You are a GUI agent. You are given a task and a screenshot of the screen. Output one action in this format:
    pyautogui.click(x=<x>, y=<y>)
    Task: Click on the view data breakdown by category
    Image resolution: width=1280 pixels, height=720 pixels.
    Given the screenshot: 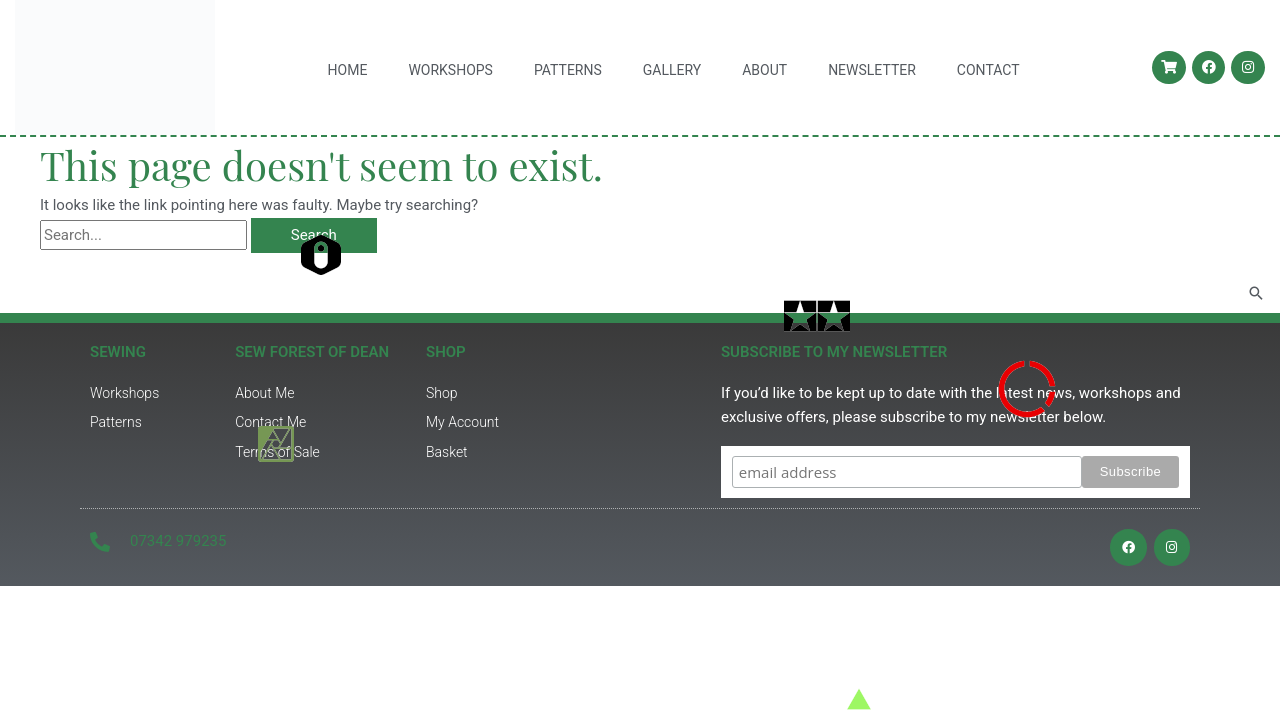 What is the action you would take?
    pyautogui.click(x=1027, y=389)
    